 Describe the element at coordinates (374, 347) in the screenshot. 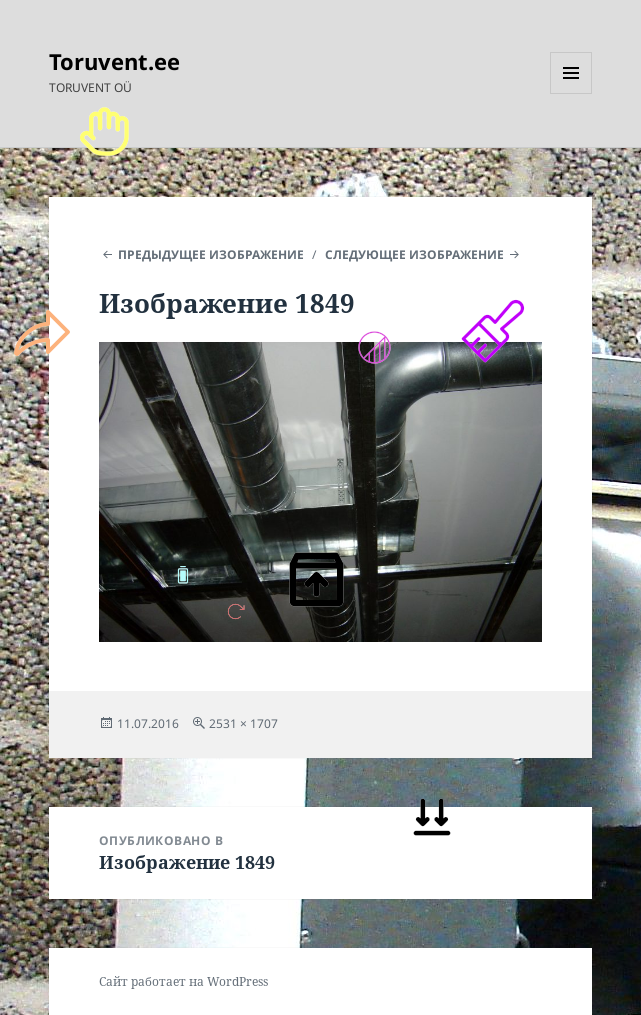

I see `adjust contrast or display settings` at that location.